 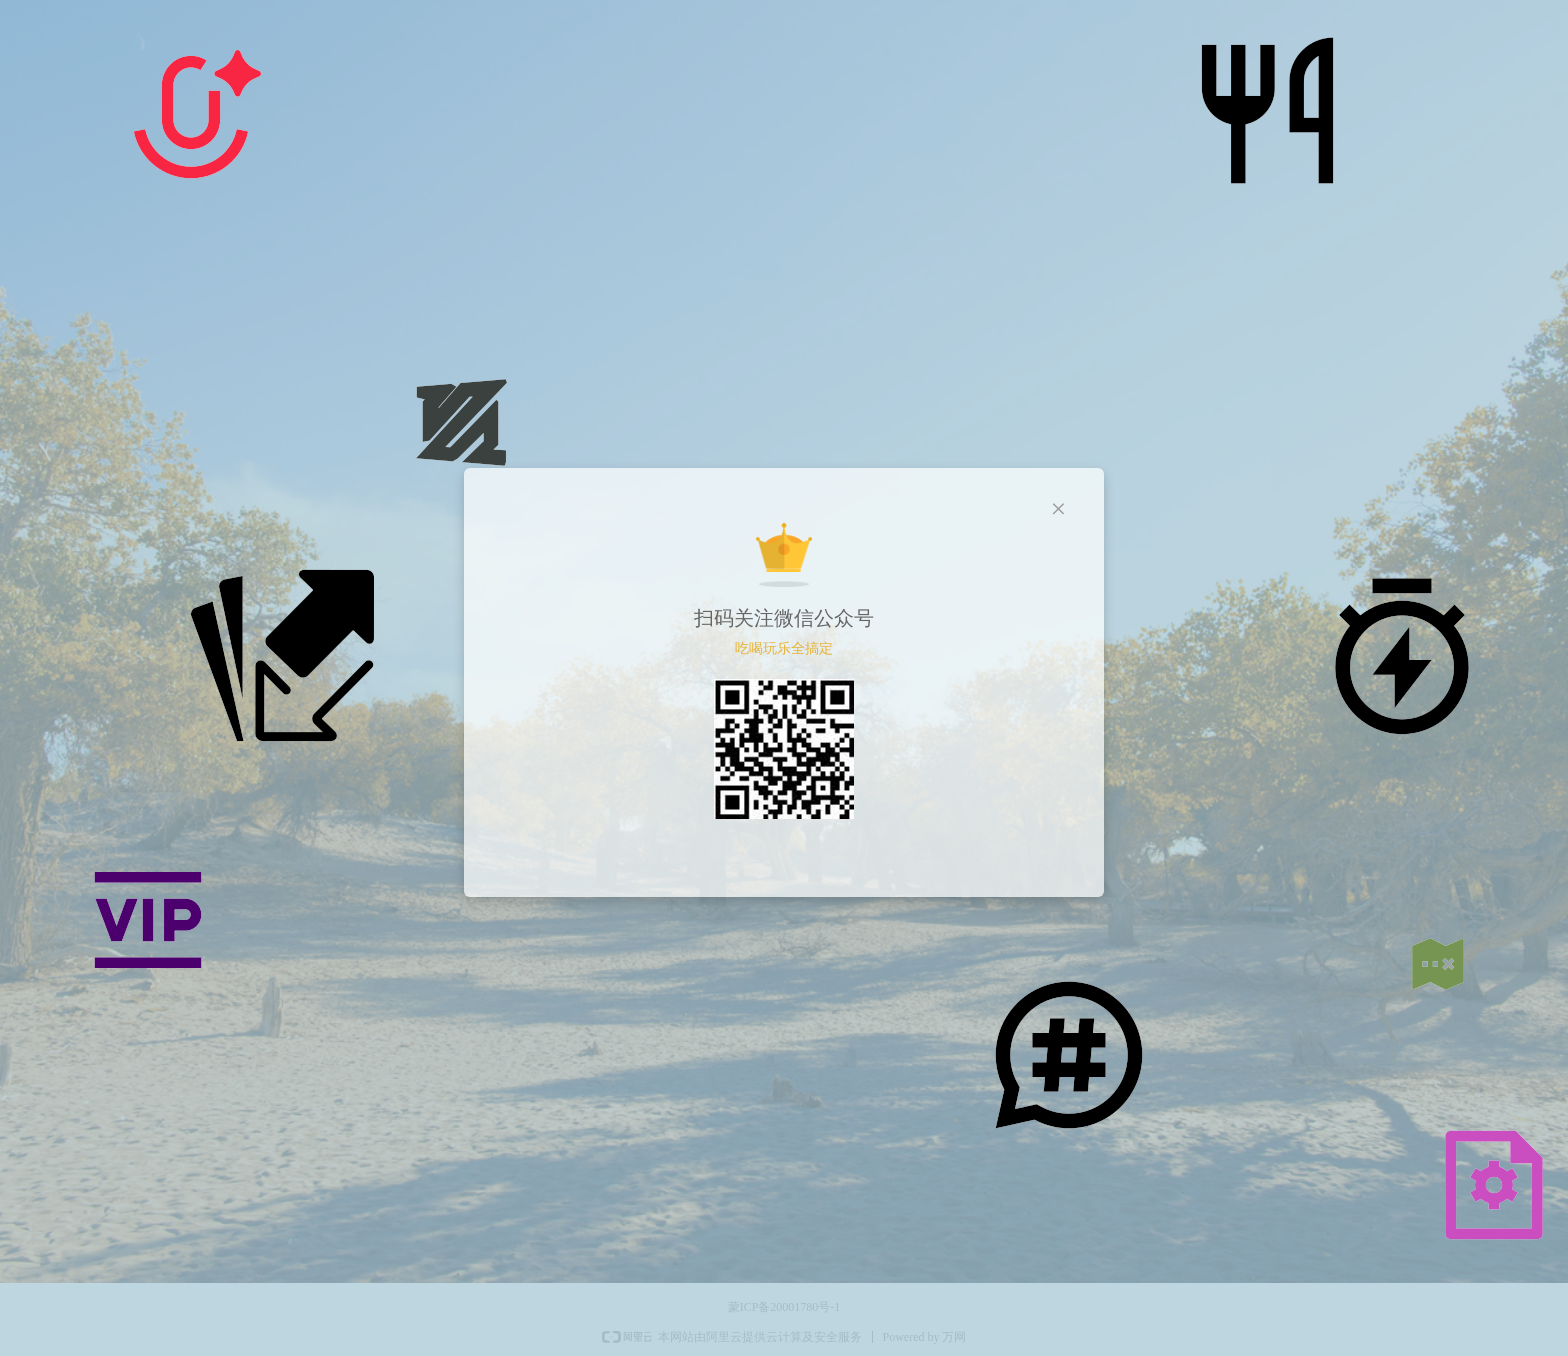 What do you see at coordinates (461, 422) in the screenshot?
I see `FFmpeg multimedia framework logo` at bounding box center [461, 422].